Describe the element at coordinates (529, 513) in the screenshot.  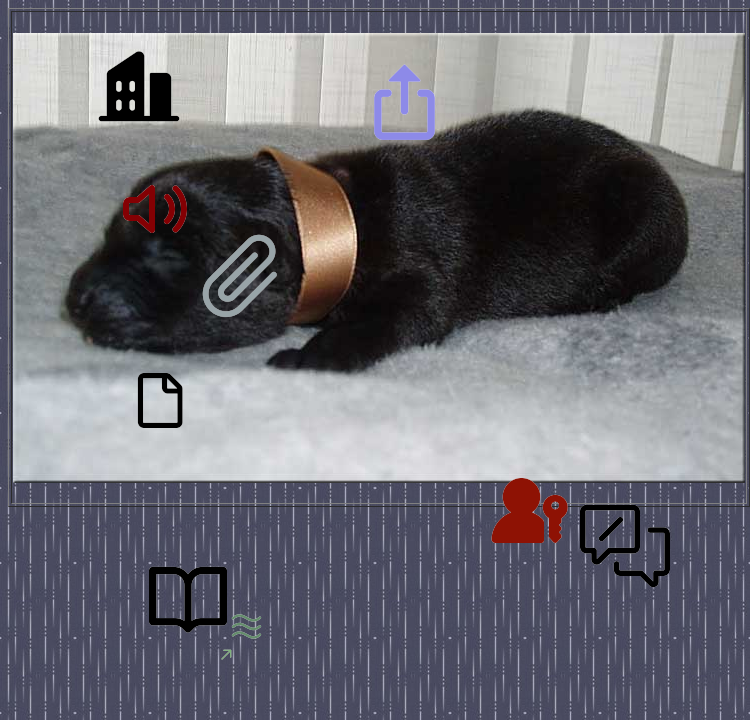
I see `sign in with passkey authentication` at that location.